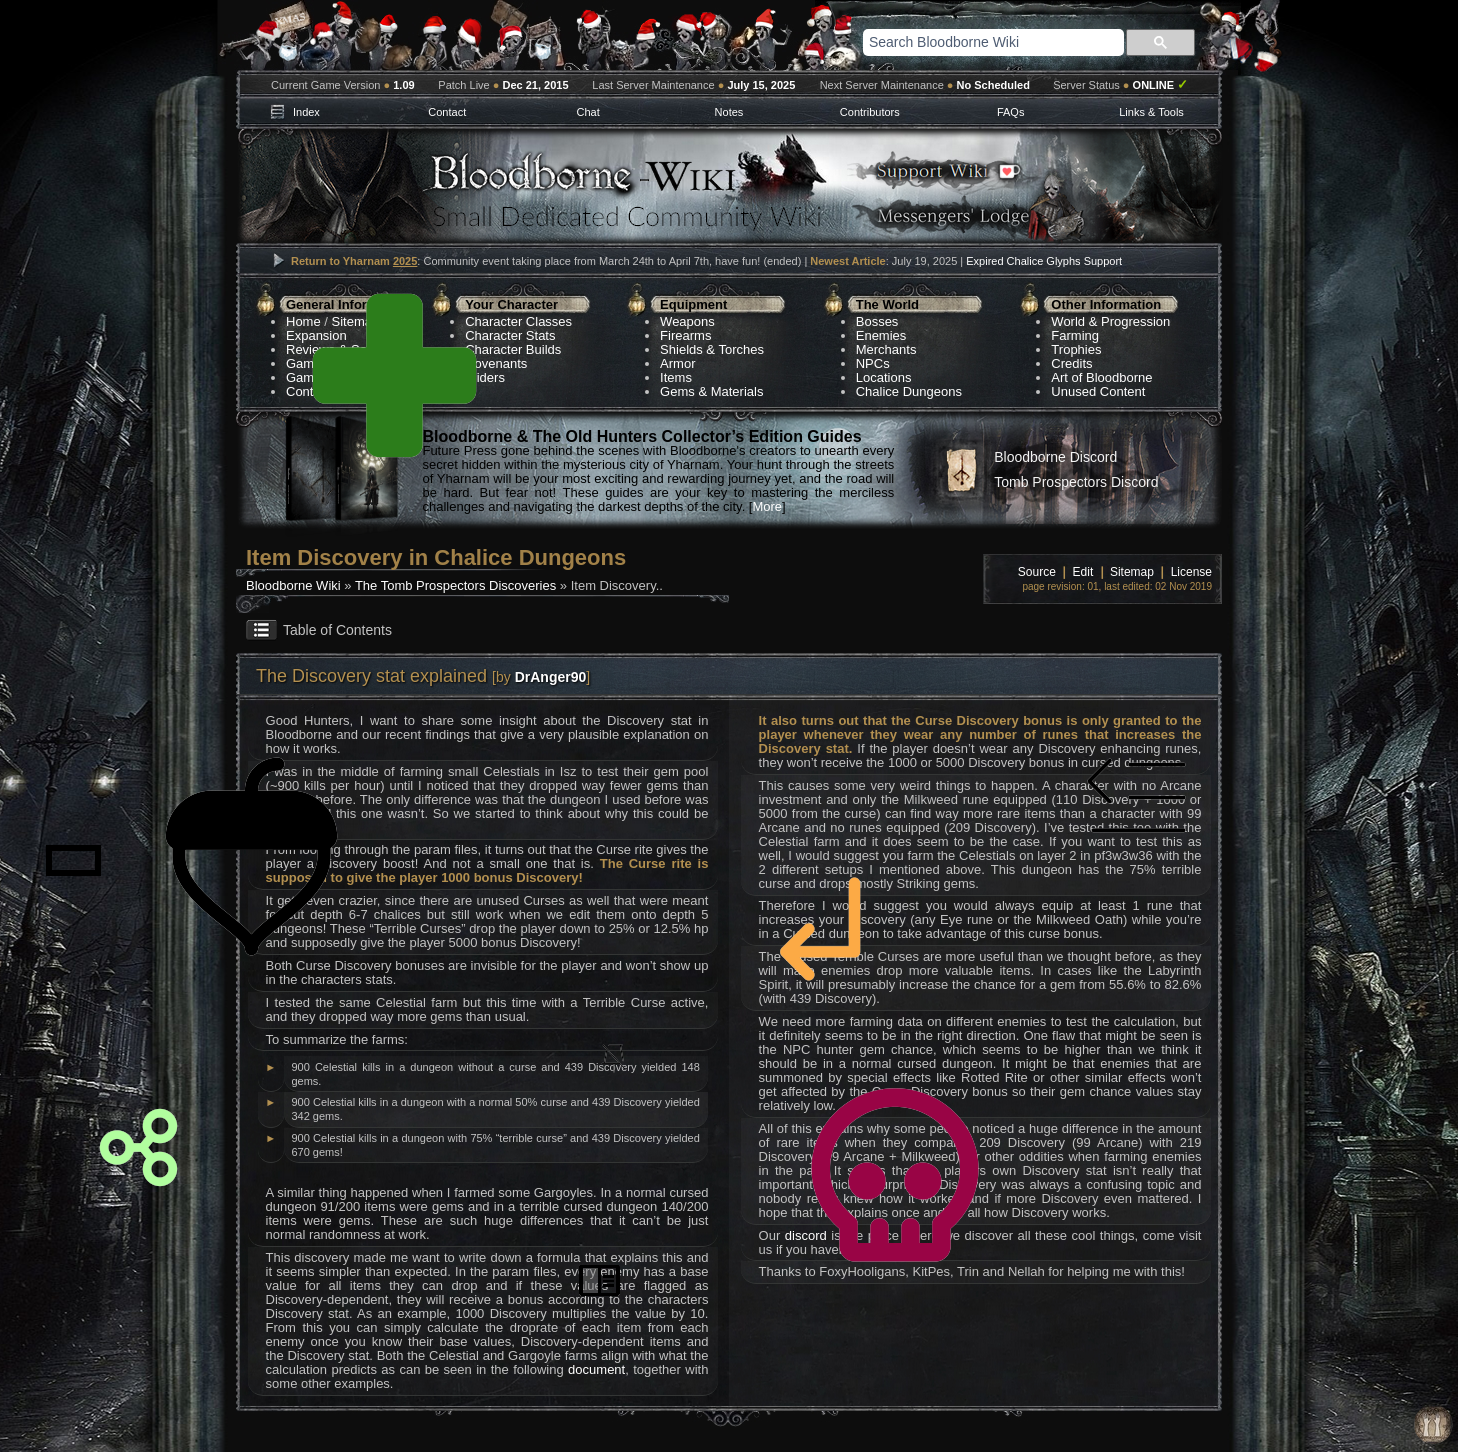  What do you see at coordinates (138, 1147) in the screenshot?
I see `view ripple (XRP) cryptocurrency balance` at bounding box center [138, 1147].